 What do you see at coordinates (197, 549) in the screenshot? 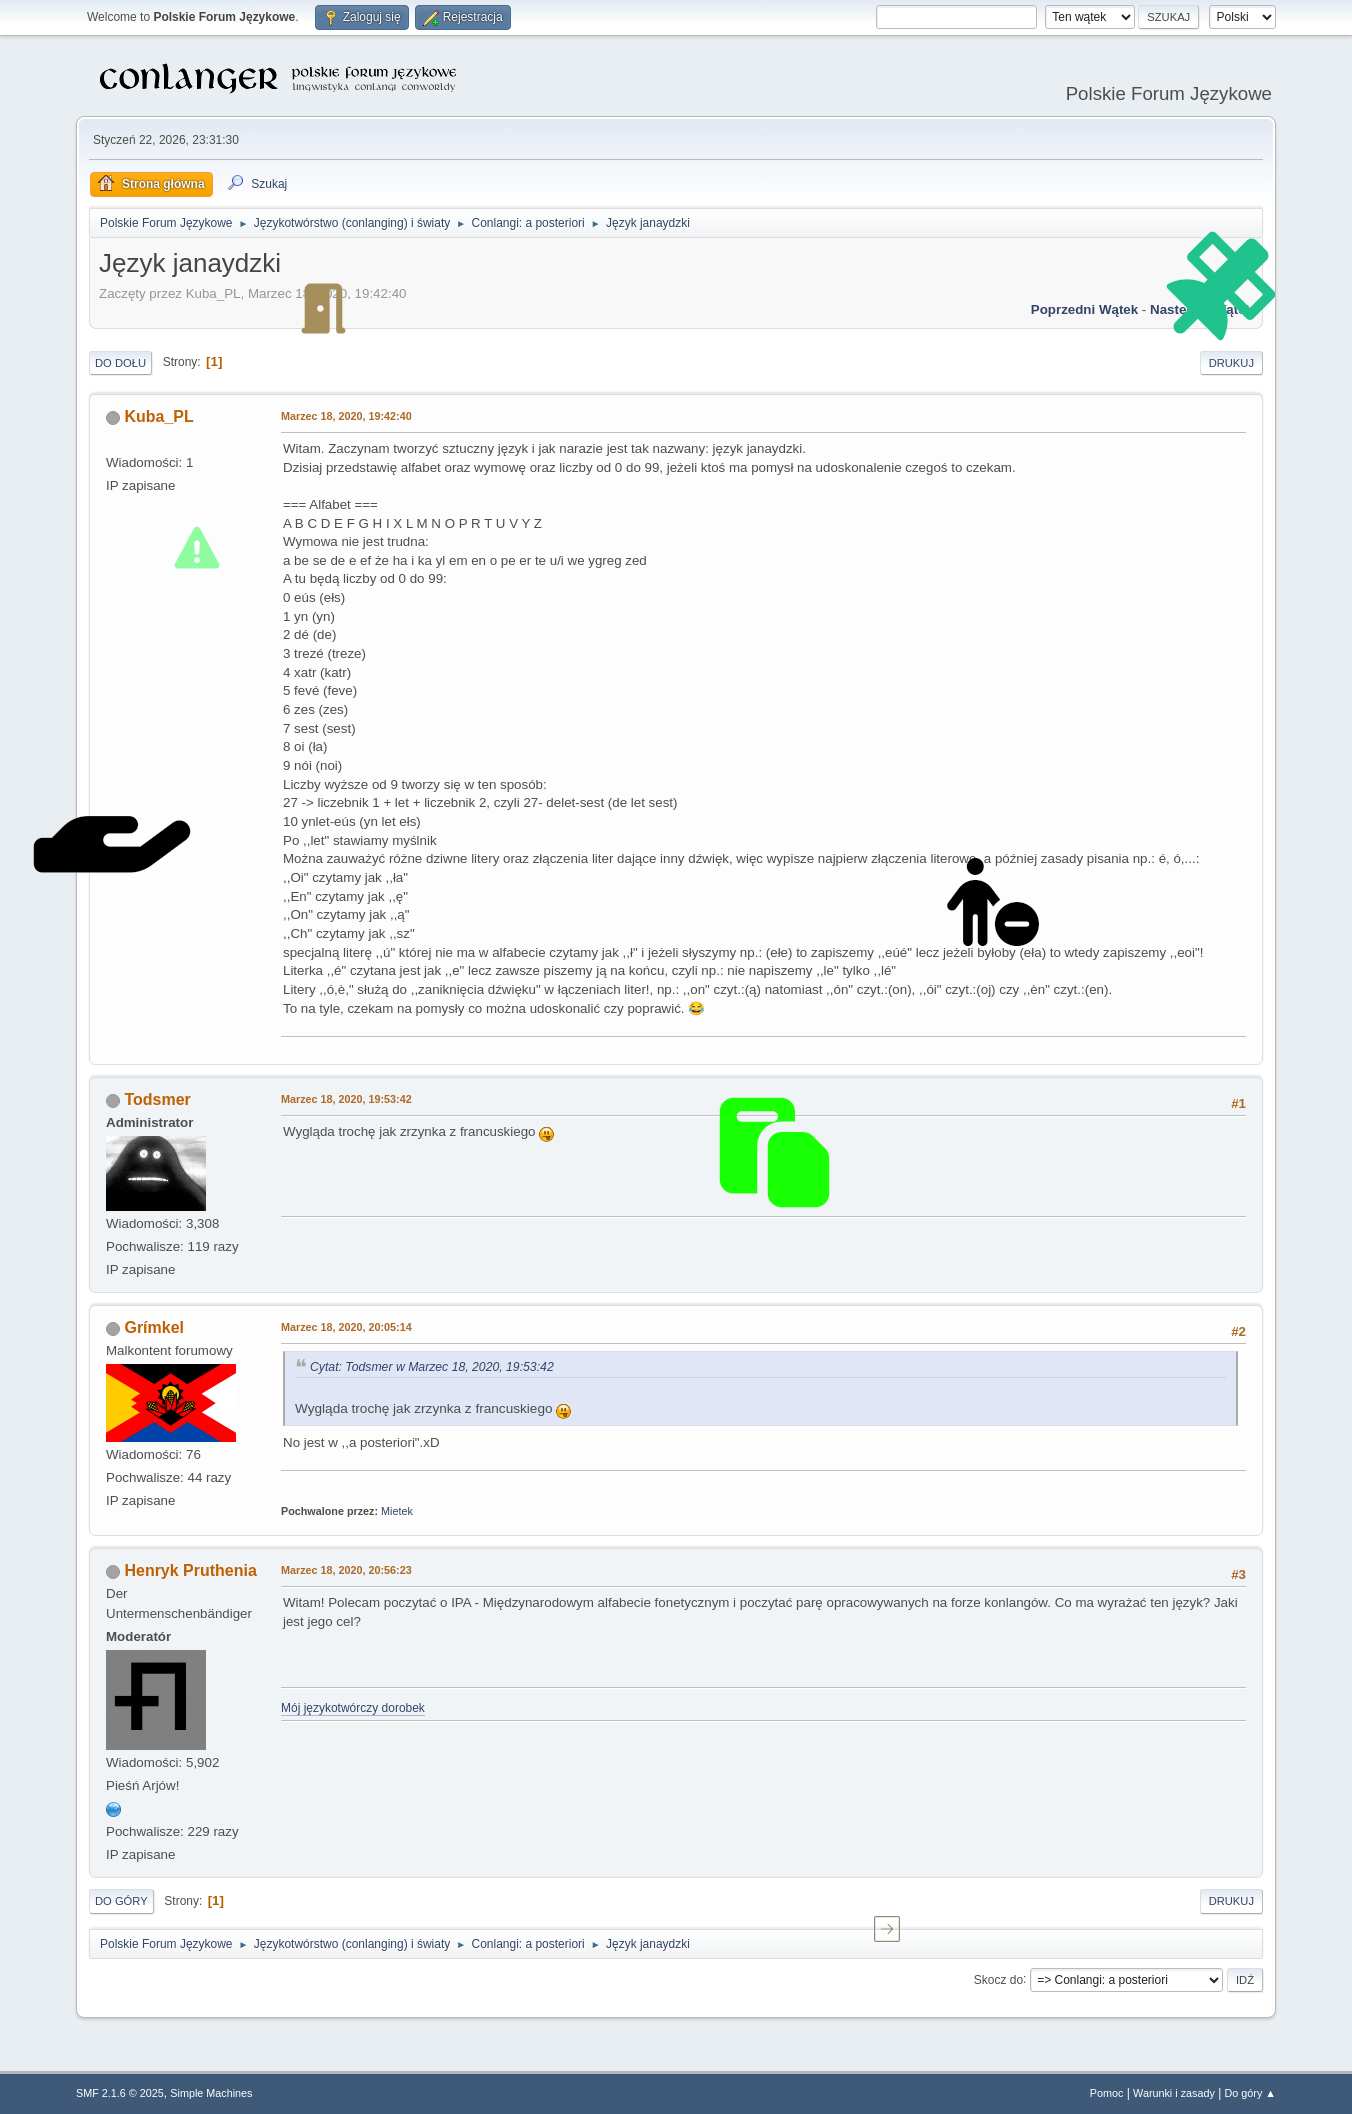
I see `indicates a warning or caution state` at bounding box center [197, 549].